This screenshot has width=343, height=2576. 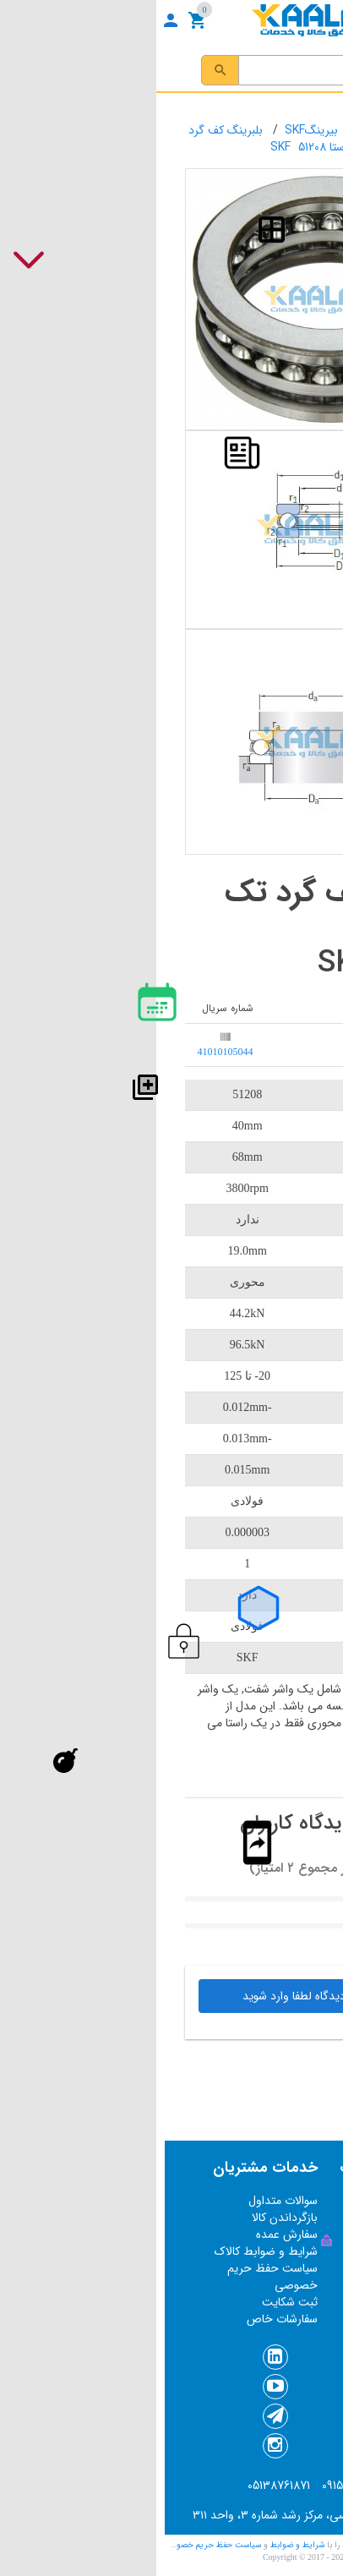 What do you see at coordinates (145, 1087) in the screenshot?
I see `add item to your library` at bounding box center [145, 1087].